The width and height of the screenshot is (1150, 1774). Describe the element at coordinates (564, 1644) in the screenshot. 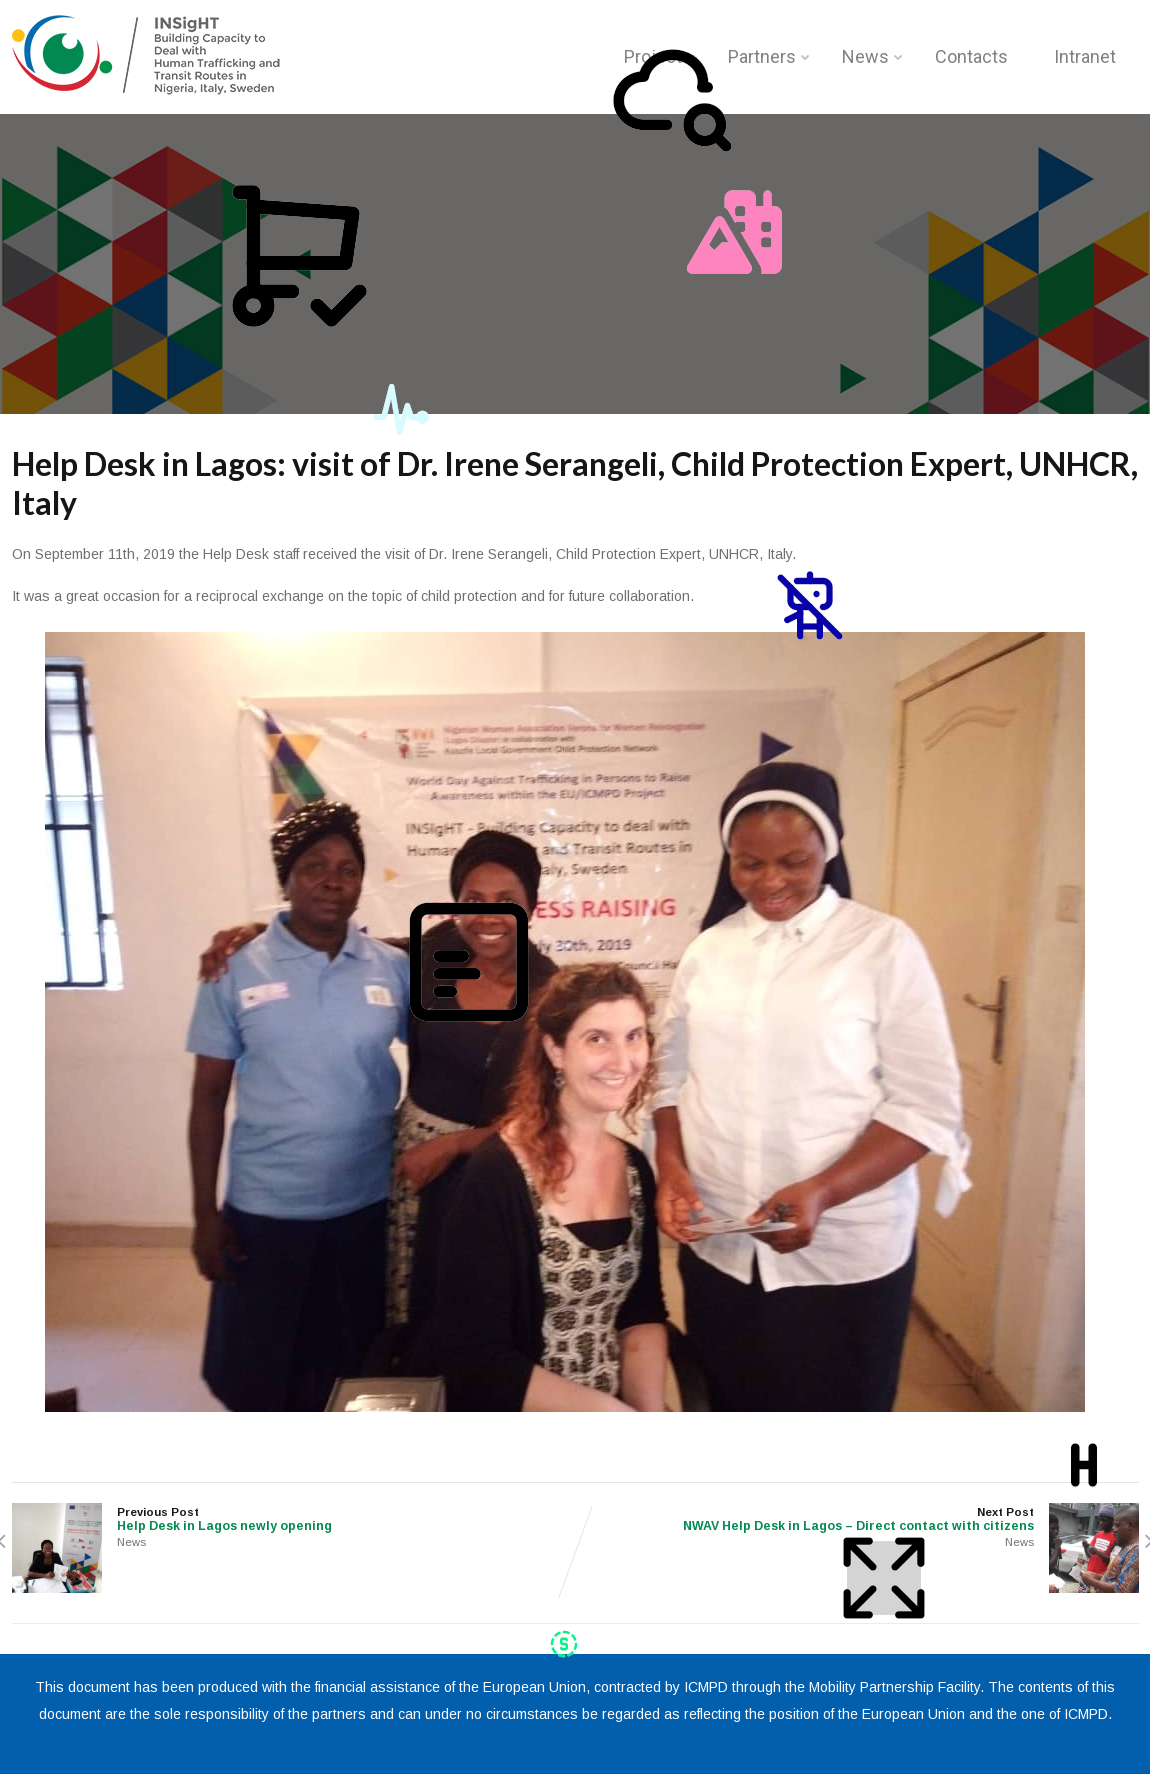

I see `indicates a pending or in-progress sync status` at that location.